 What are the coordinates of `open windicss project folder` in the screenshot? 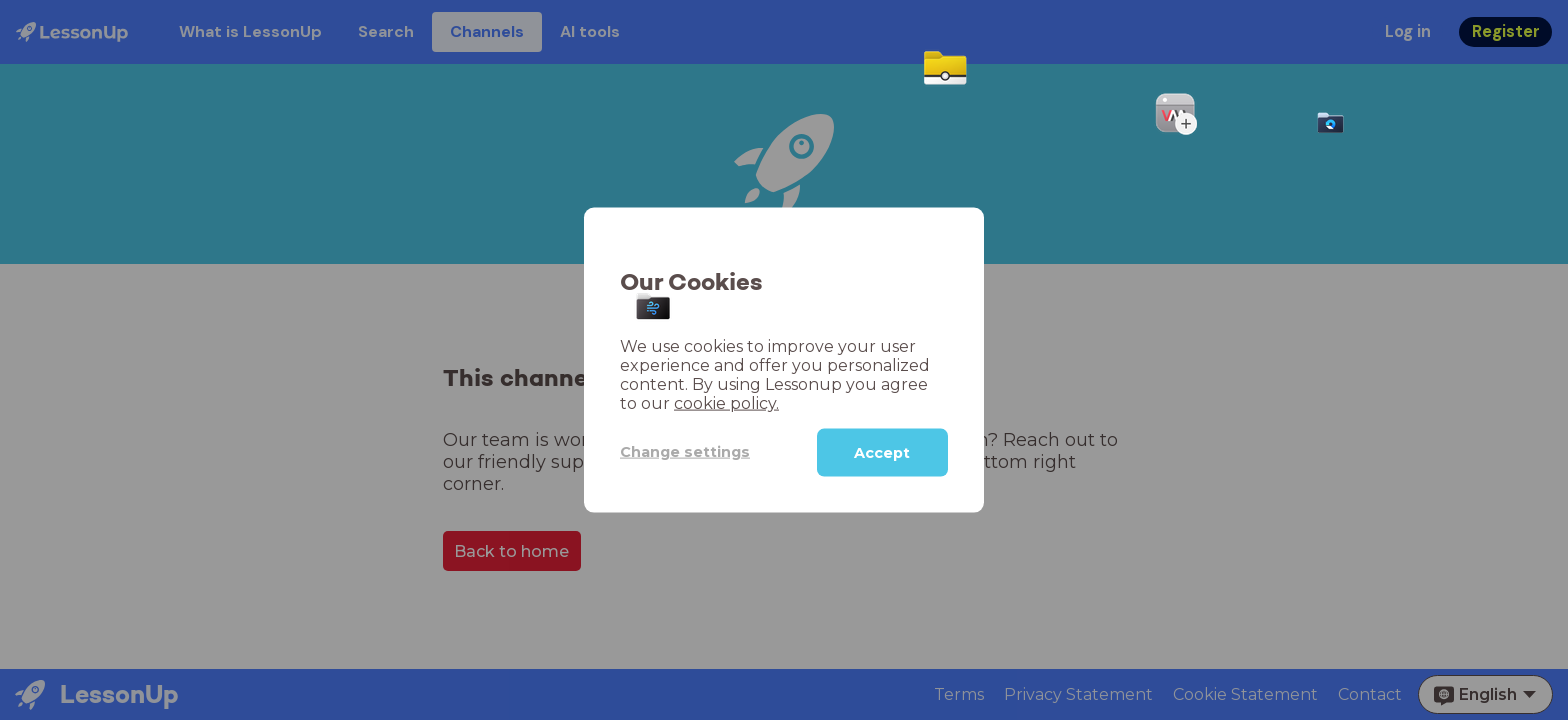 It's located at (653, 307).